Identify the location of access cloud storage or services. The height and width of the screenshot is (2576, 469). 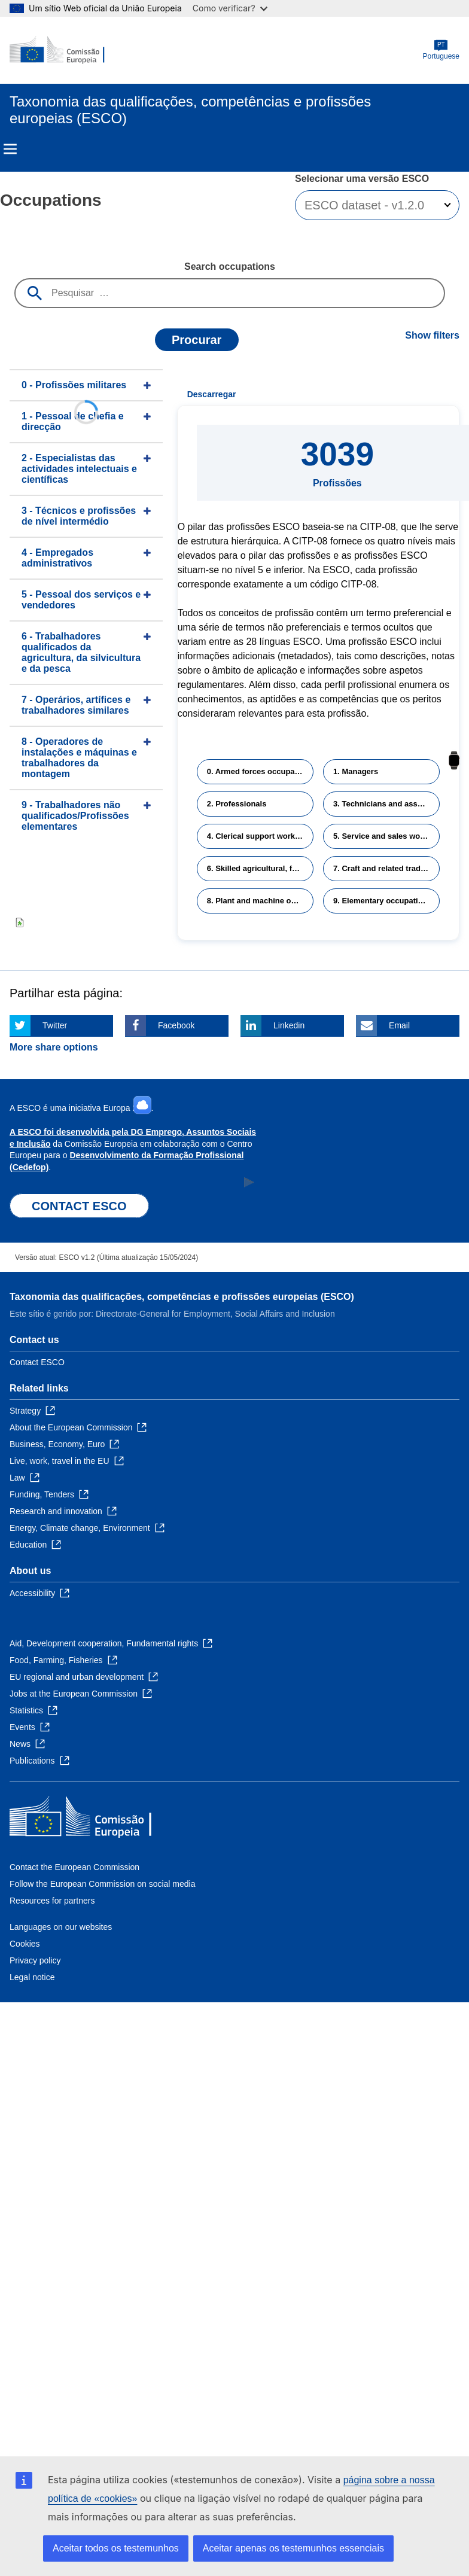
(142, 1105).